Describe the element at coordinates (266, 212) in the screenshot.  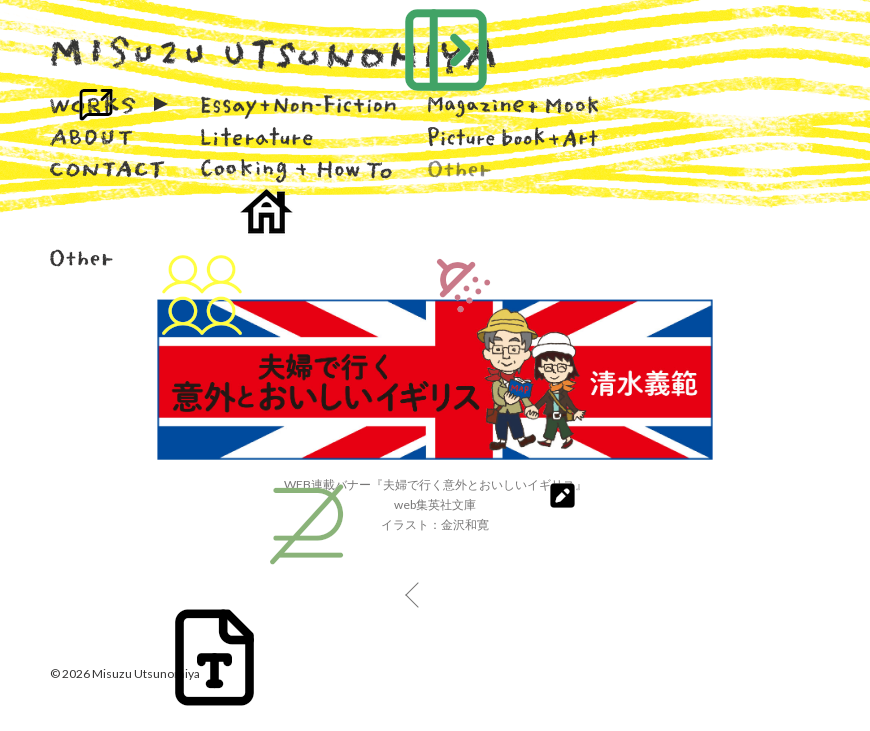
I see `go to home screen` at that location.